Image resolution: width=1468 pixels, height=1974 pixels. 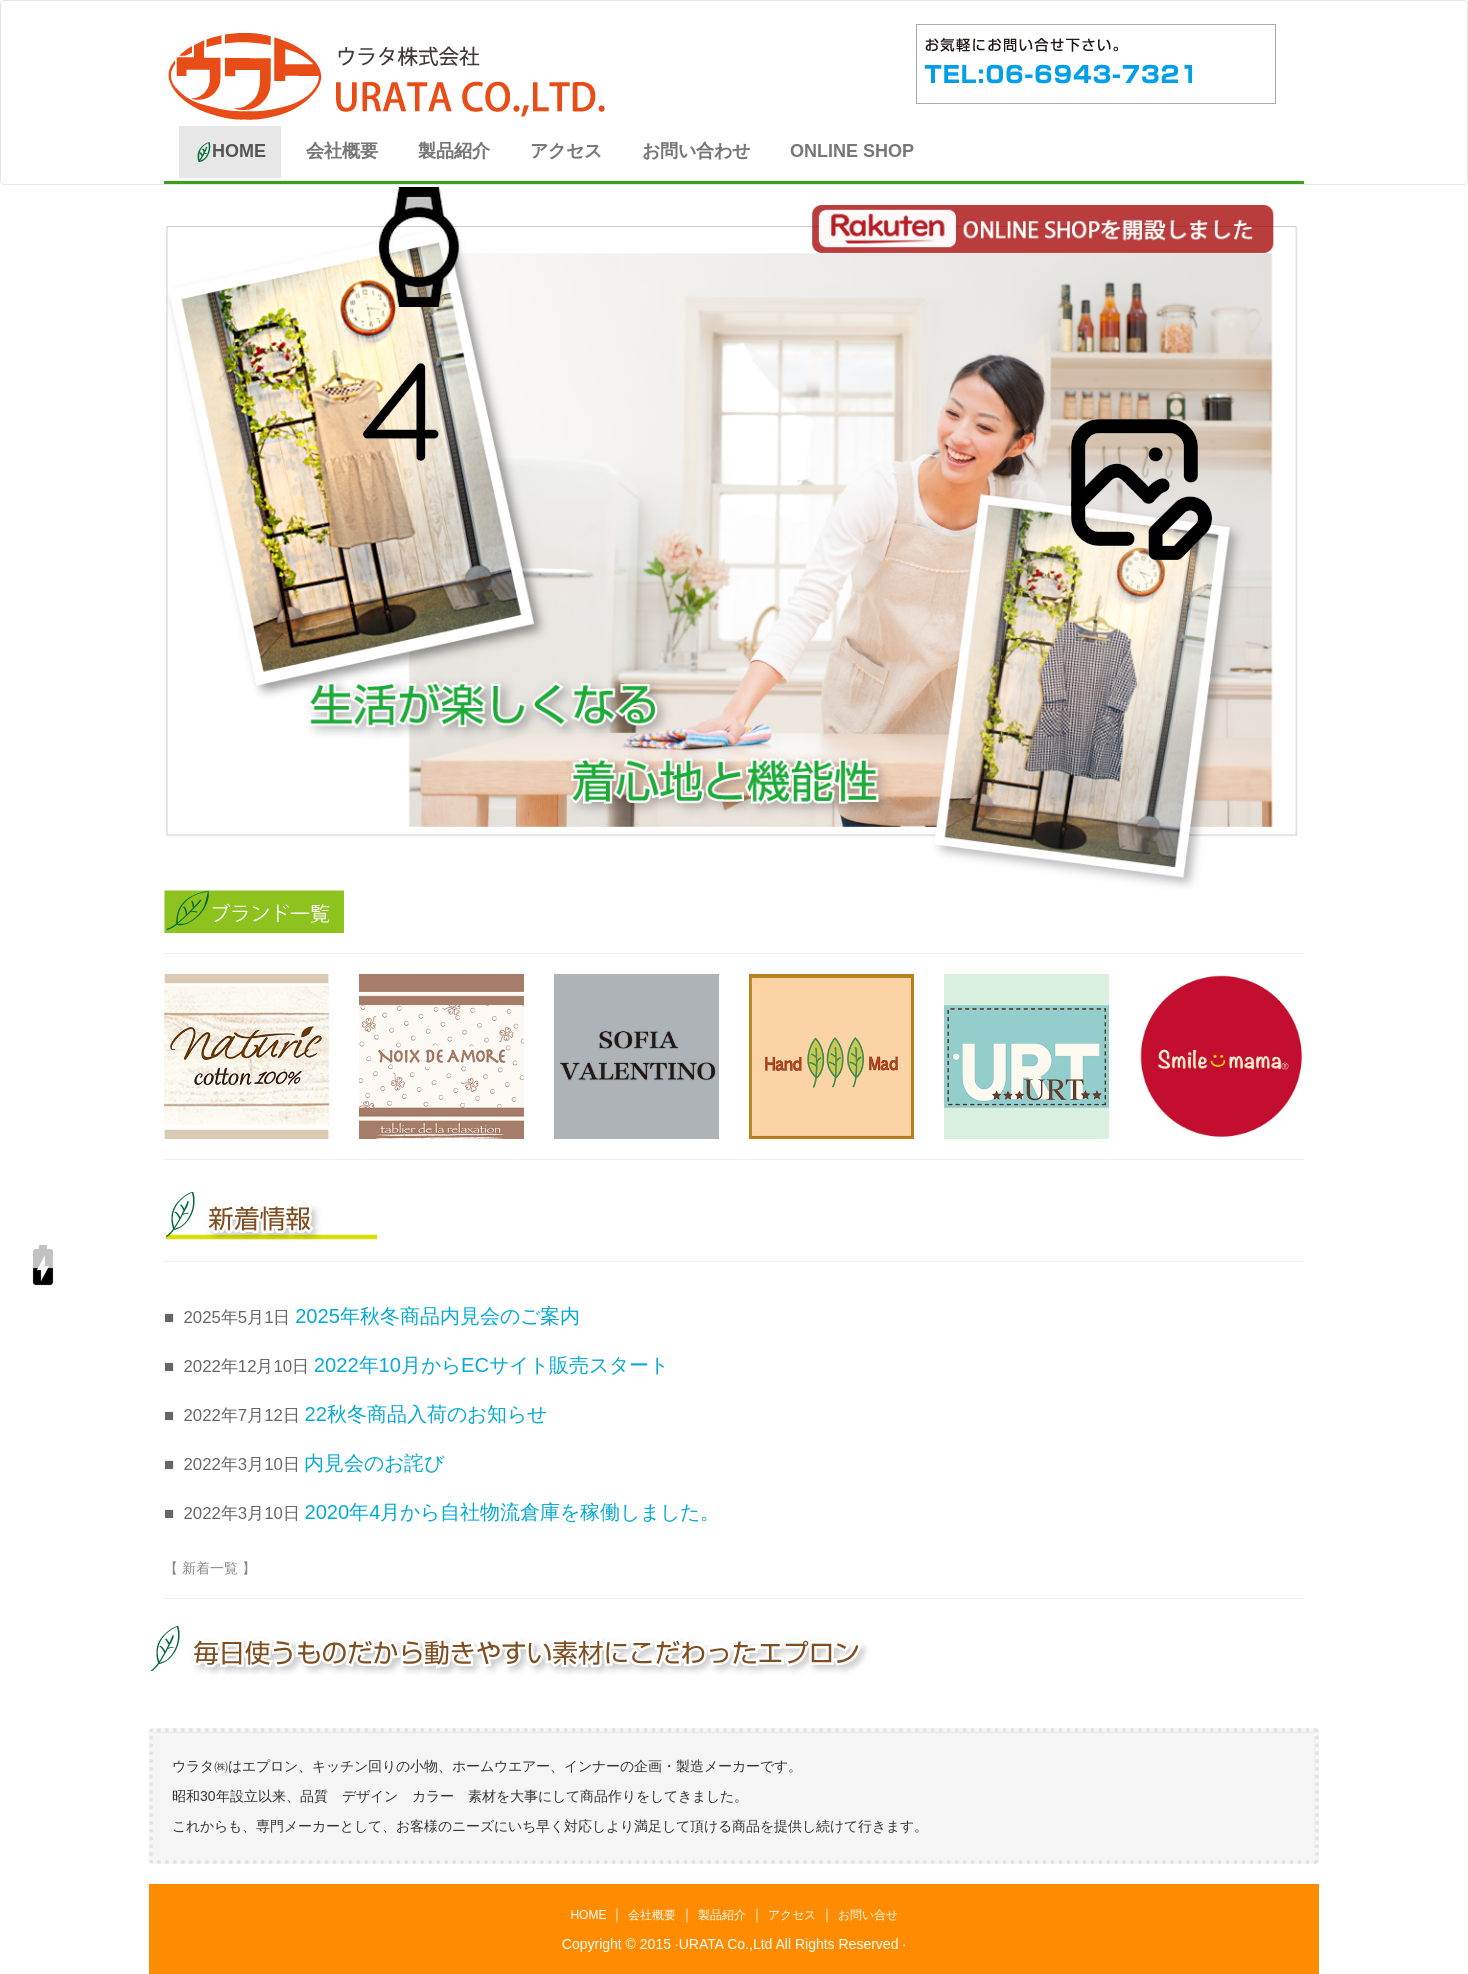 I want to click on indicates battery is charging at 50% capacity, so click(x=43, y=1265).